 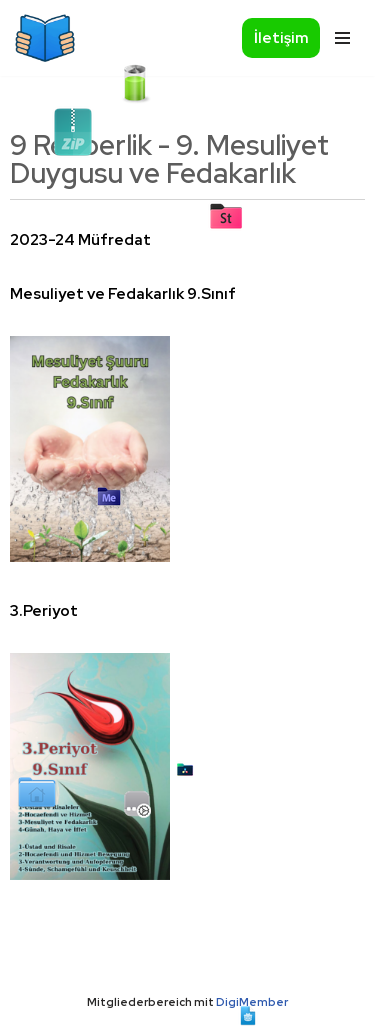 What do you see at coordinates (37, 792) in the screenshot?
I see `open your home folder` at bounding box center [37, 792].